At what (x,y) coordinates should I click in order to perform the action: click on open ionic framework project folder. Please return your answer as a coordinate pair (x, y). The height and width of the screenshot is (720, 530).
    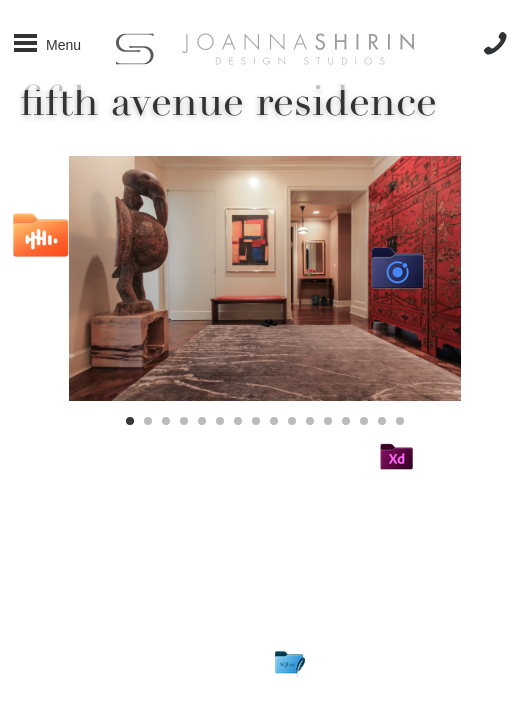
    Looking at the image, I should click on (397, 269).